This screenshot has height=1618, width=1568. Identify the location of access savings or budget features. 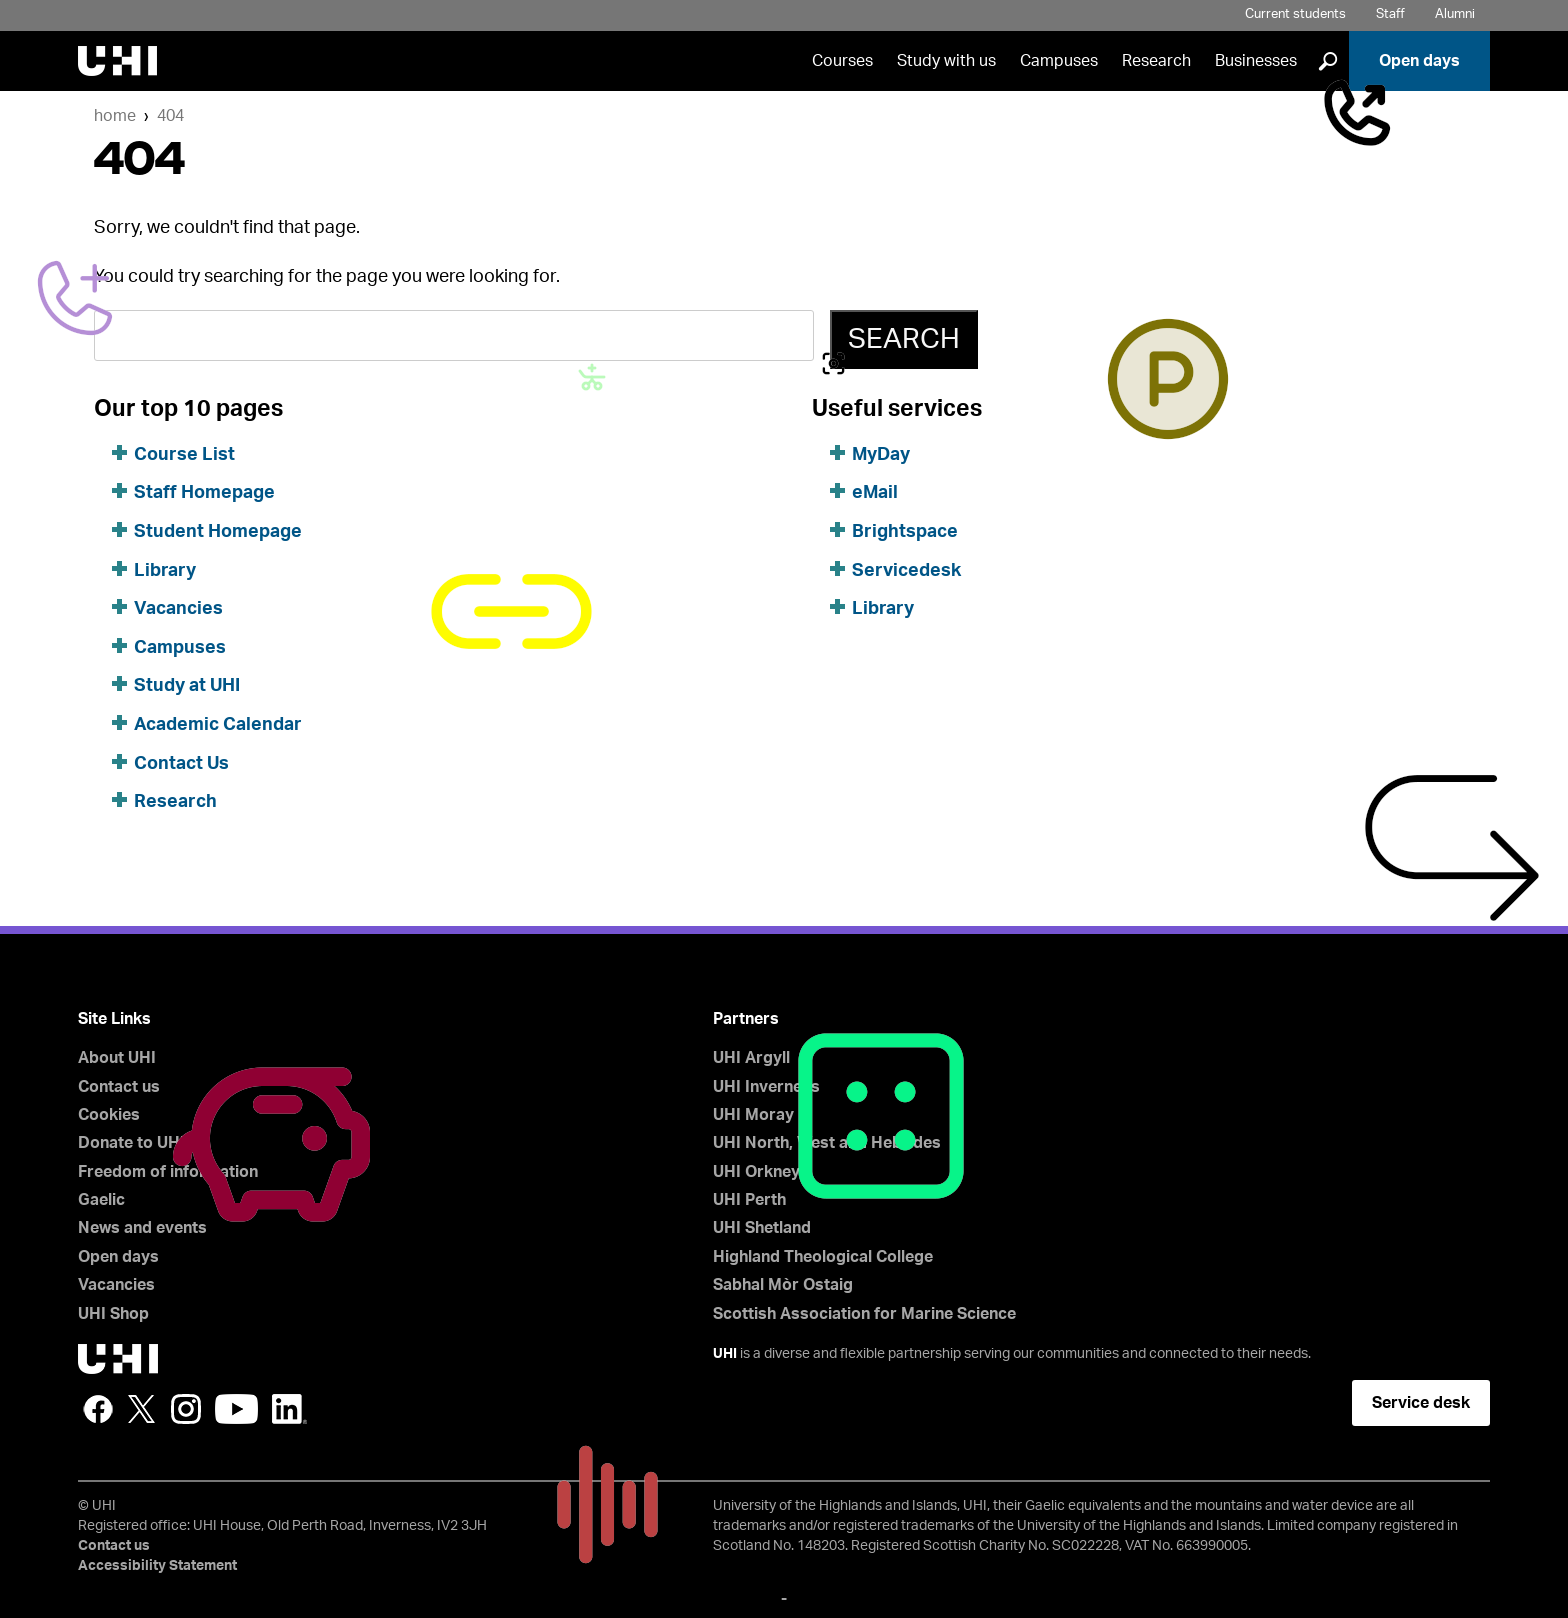
(271, 1144).